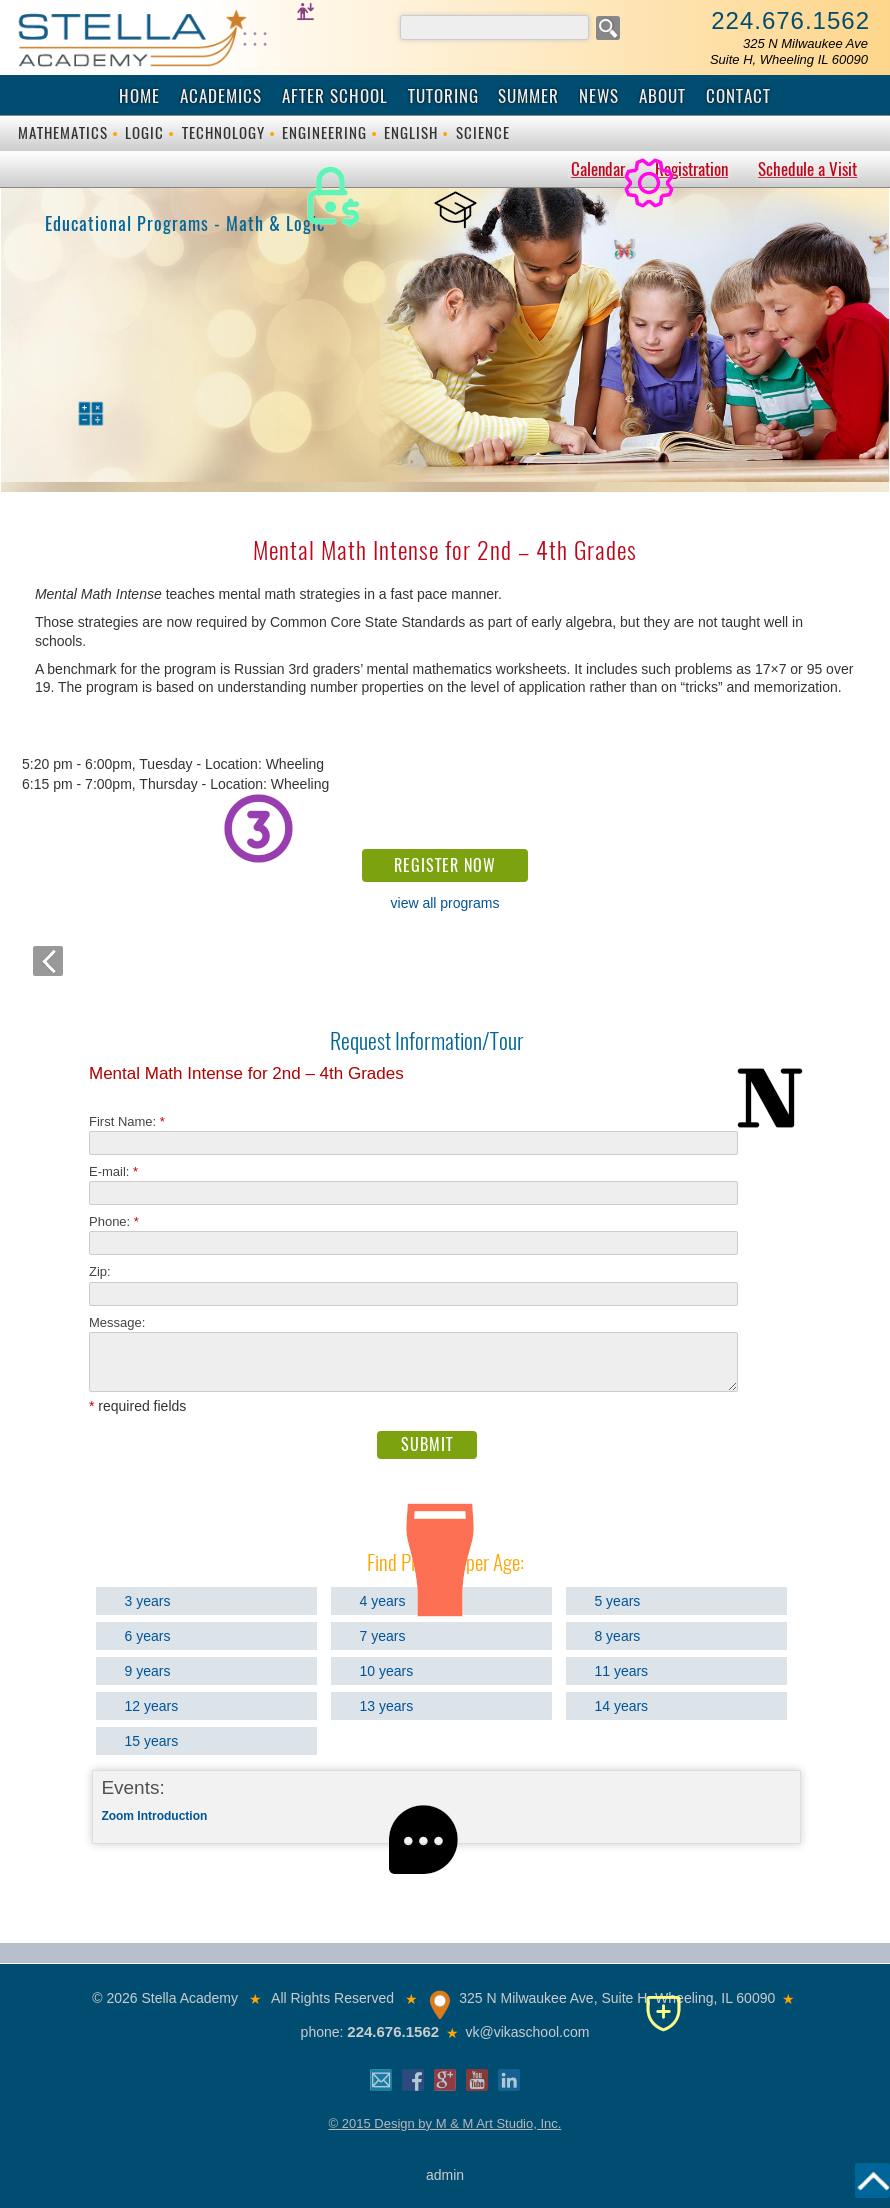  What do you see at coordinates (255, 39) in the screenshot?
I see `drag to reorder items` at bounding box center [255, 39].